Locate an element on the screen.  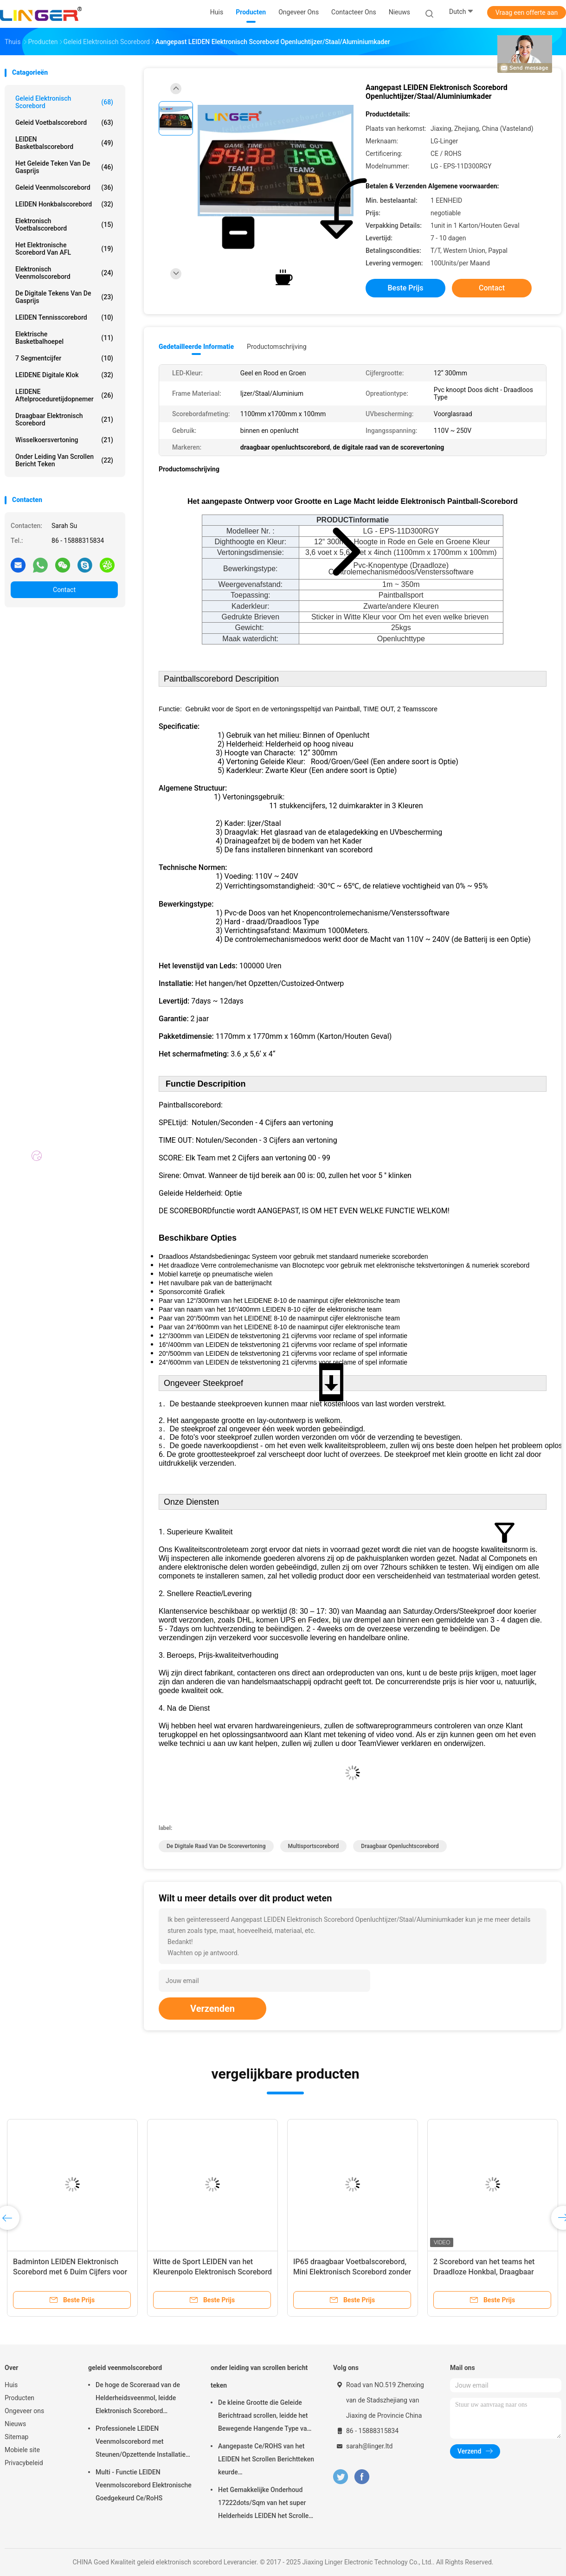
indicates partial selection in a multi-select list is located at coordinates (238, 232).